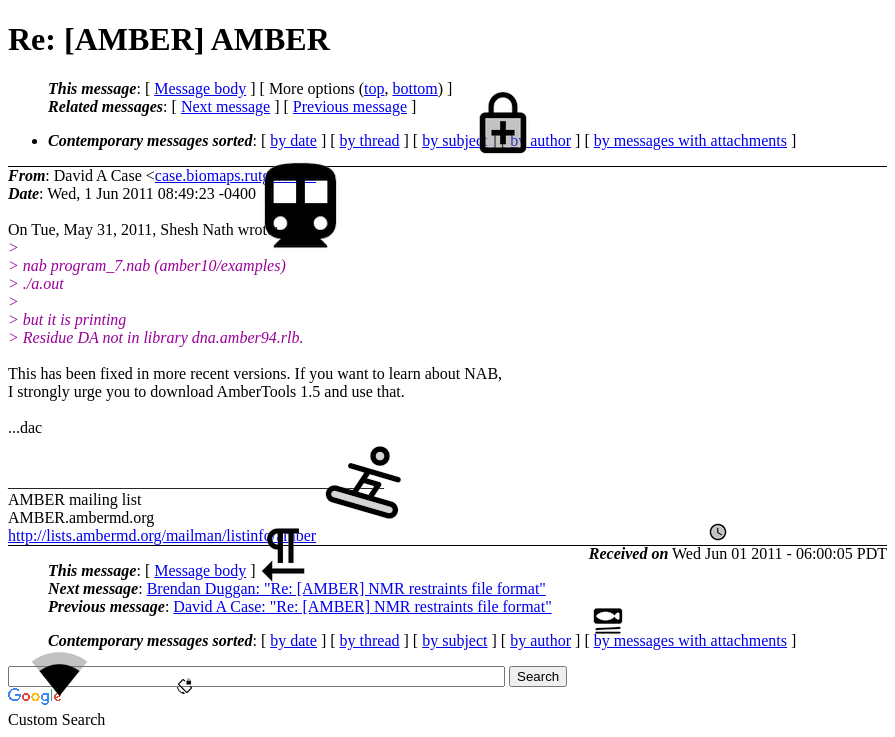 The image size is (895, 737). Describe the element at coordinates (503, 124) in the screenshot. I see `indicates enhanced or additional security protection` at that location.